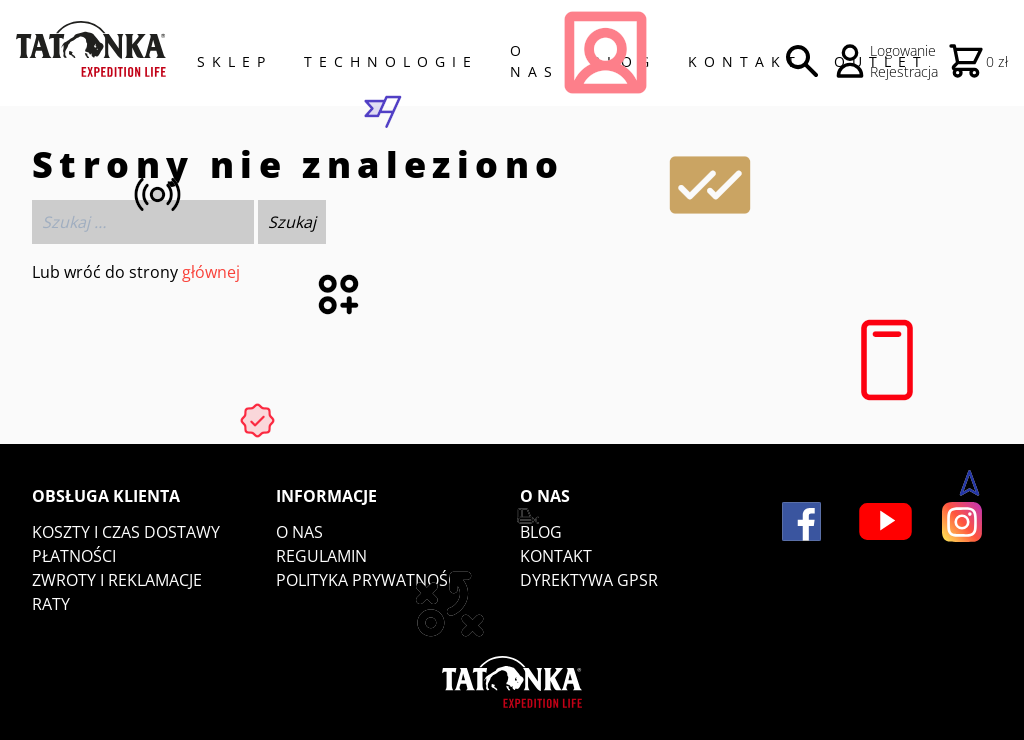 This screenshot has height=740, width=1024. What do you see at coordinates (710, 185) in the screenshot?
I see `indicates multiple items selected or completed` at bounding box center [710, 185].